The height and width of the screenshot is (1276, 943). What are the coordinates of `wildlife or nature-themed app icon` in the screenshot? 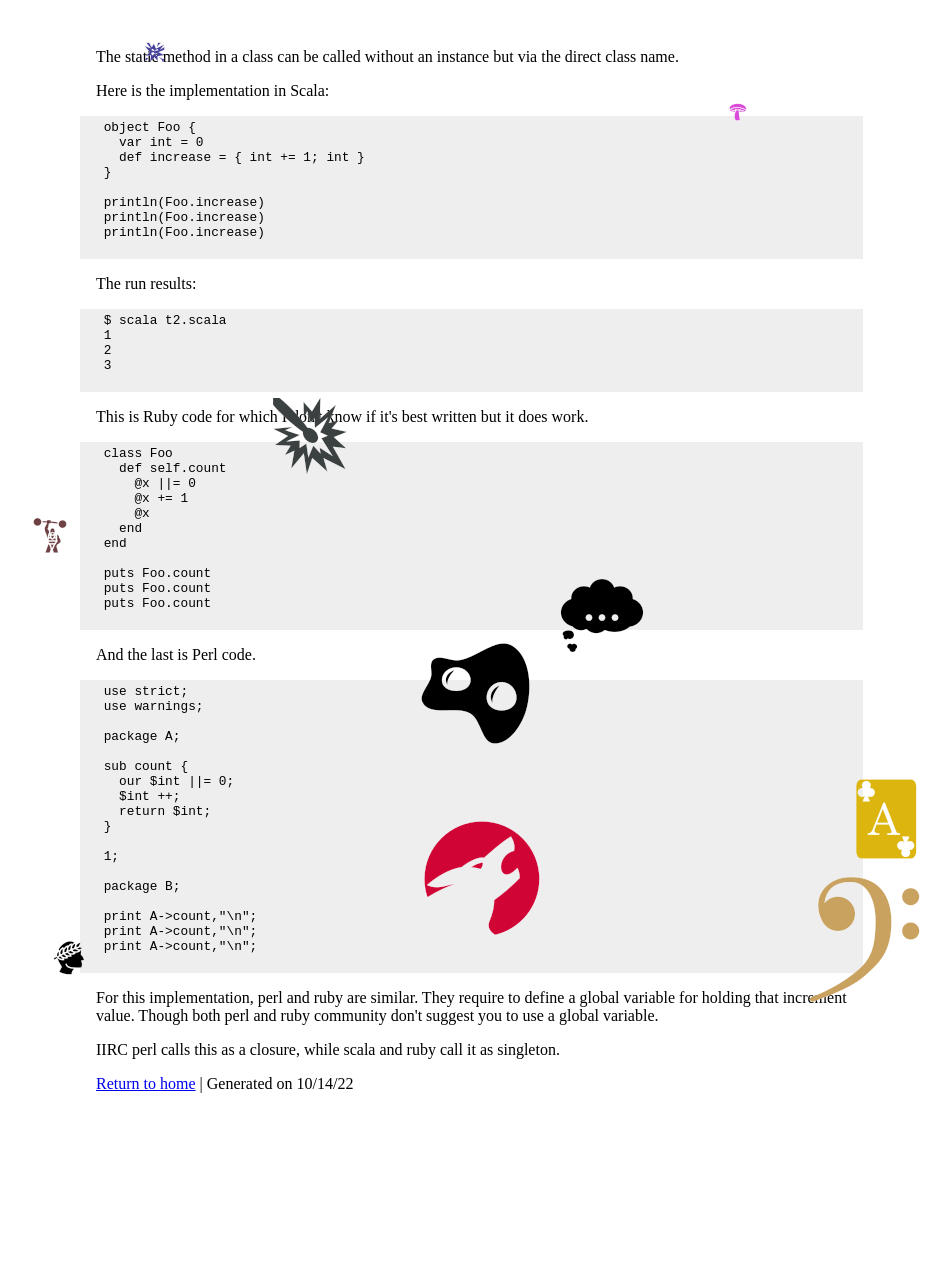 It's located at (482, 880).